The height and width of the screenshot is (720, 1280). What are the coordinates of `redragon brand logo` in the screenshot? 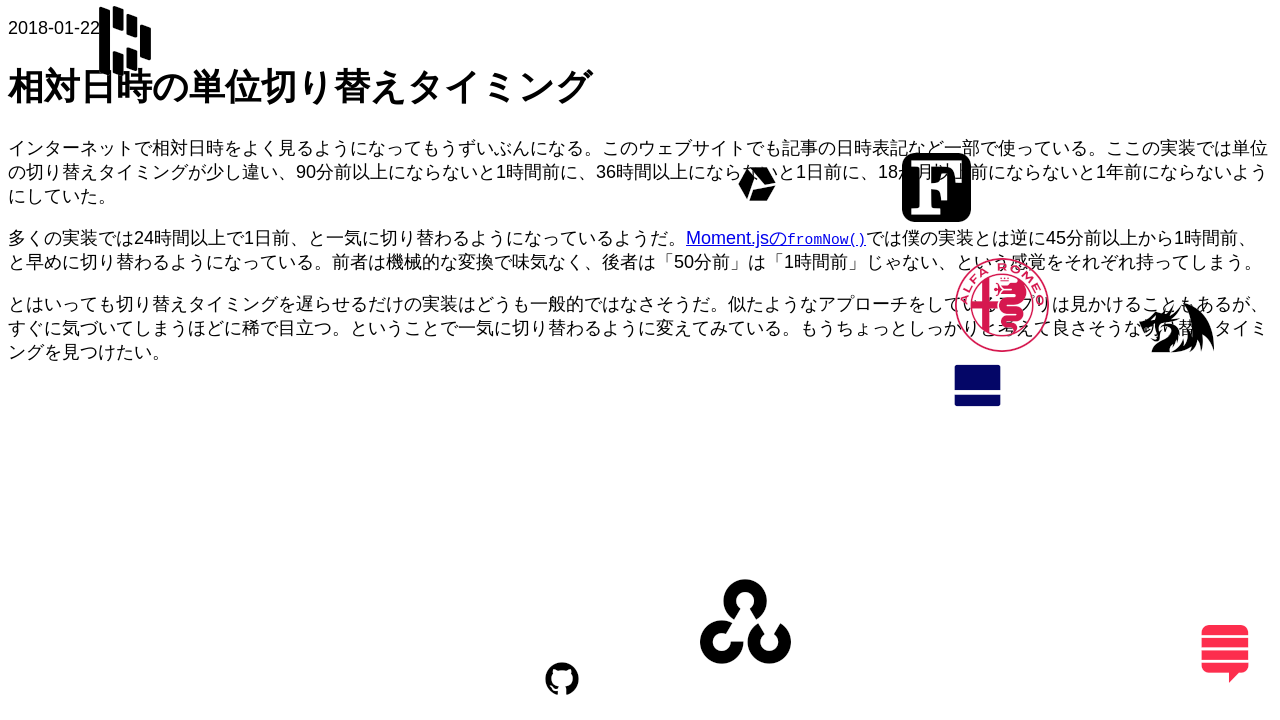 It's located at (1176, 327).